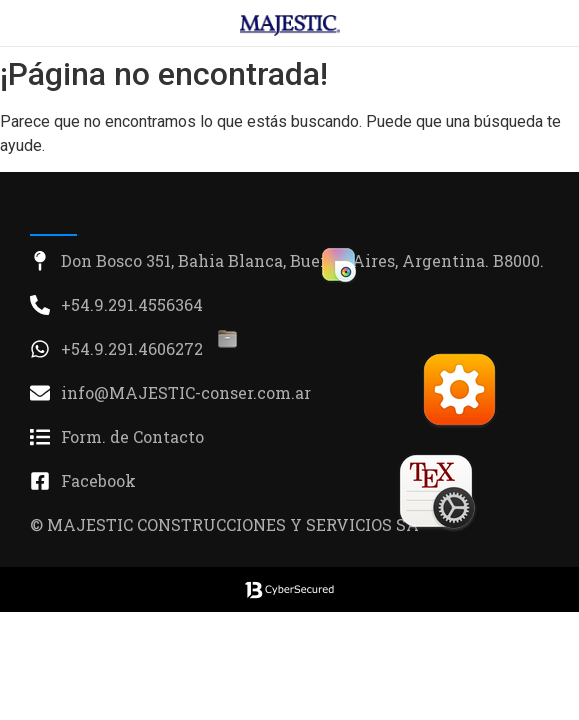  What do you see at coordinates (338, 264) in the screenshot?
I see `open colorgrab color picker app` at bounding box center [338, 264].